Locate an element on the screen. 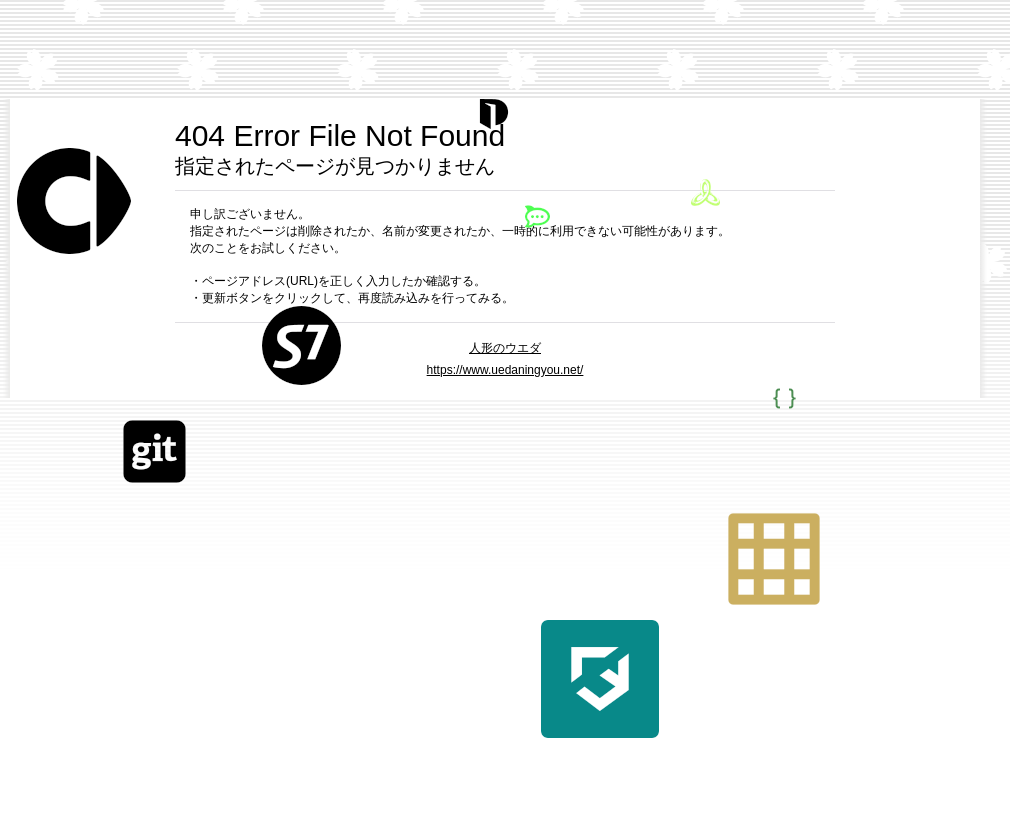 The image size is (1010, 819). smart brand logo is located at coordinates (74, 201).